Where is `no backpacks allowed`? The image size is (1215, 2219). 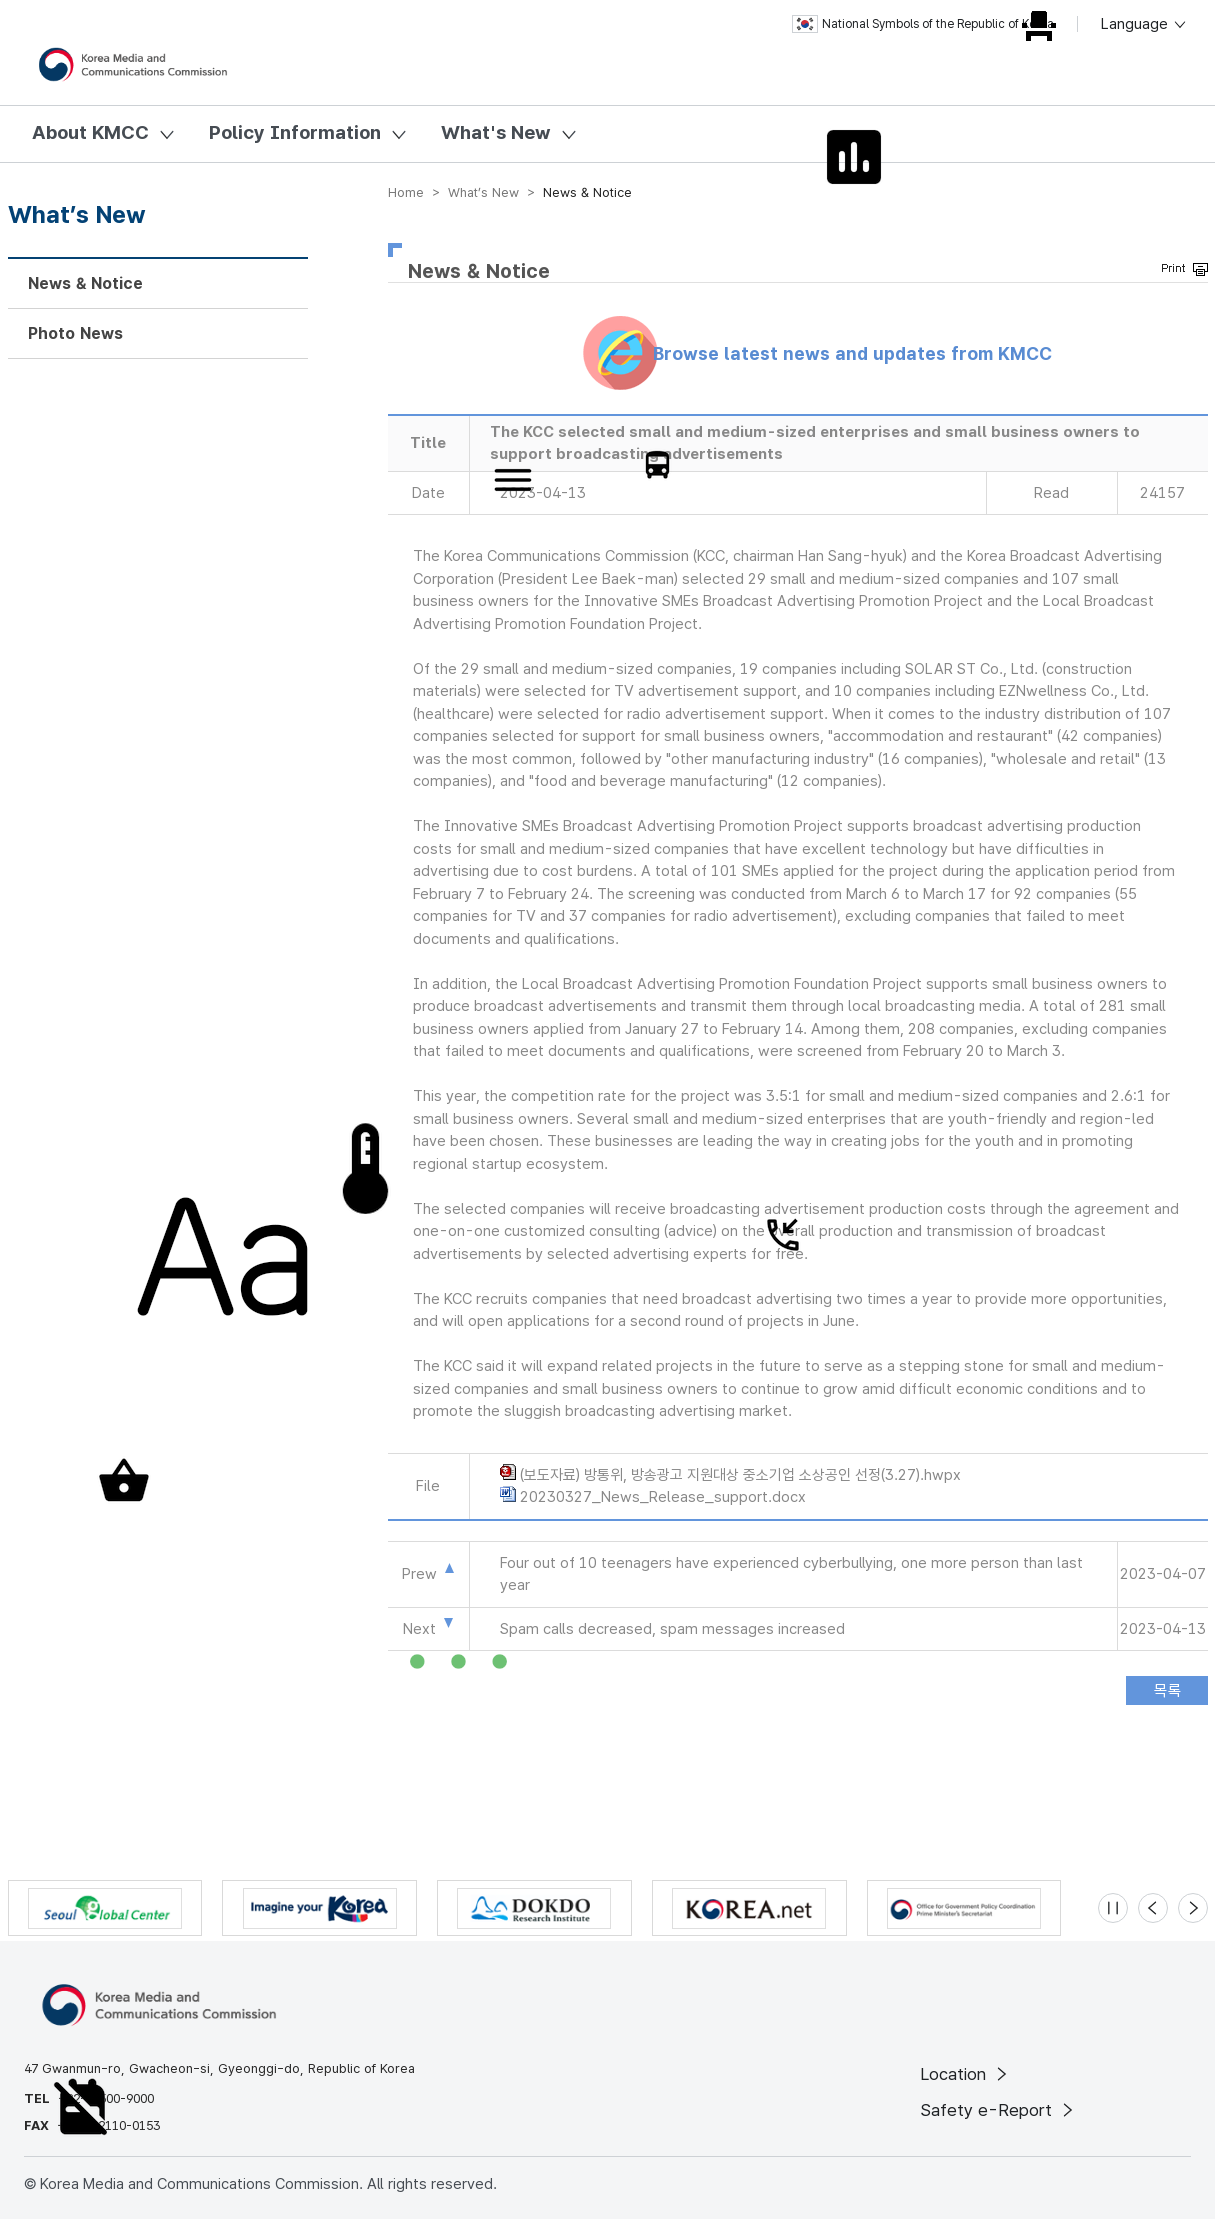 no backpacks allowed is located at coordinates (82, 2106).